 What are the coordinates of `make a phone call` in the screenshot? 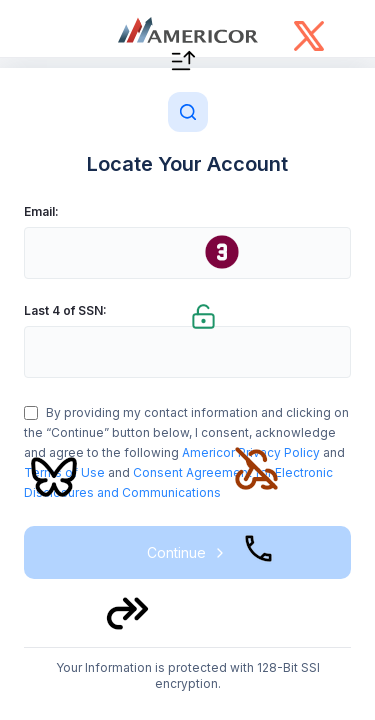 It's located at (258, 548).